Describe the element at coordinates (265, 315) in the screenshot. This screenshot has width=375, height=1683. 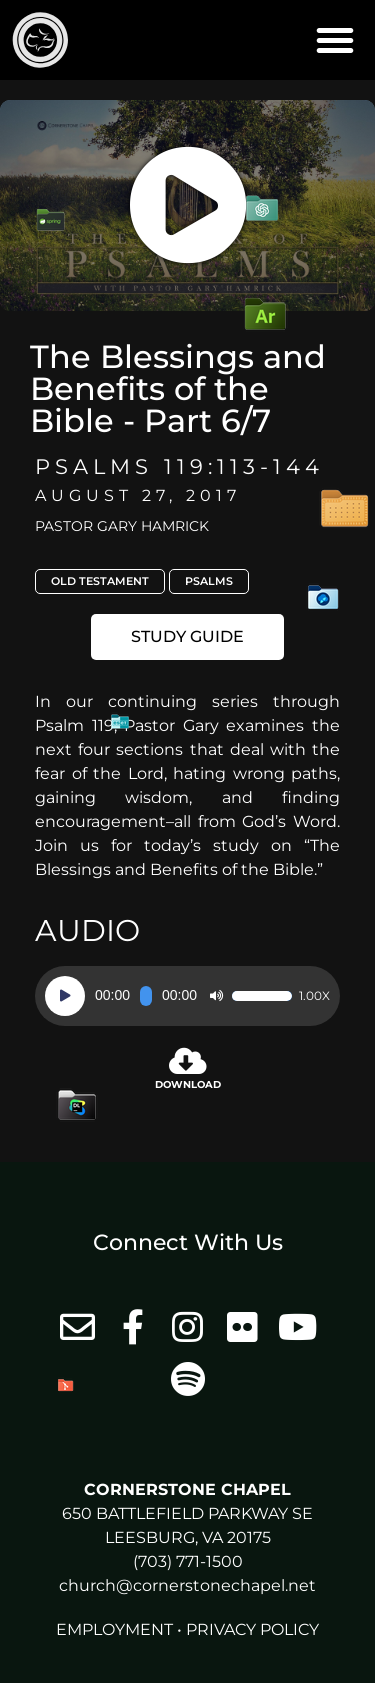
I see `open adobe aero project files folder` at that location.